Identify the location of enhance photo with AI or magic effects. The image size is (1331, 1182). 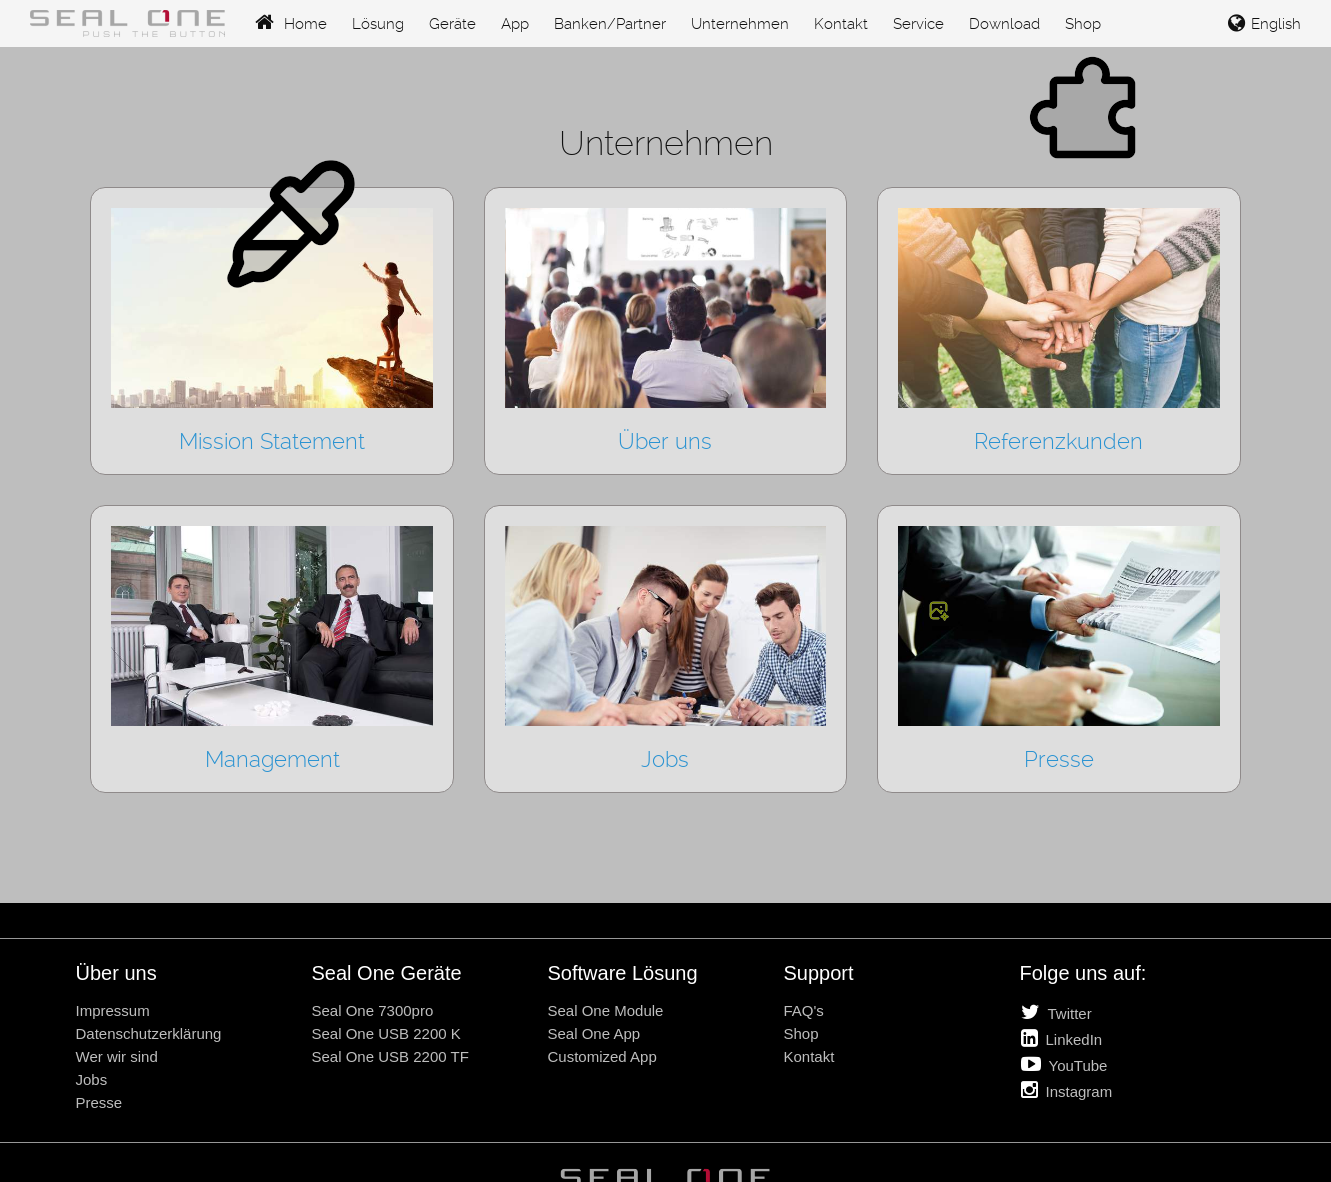
(938, 610).